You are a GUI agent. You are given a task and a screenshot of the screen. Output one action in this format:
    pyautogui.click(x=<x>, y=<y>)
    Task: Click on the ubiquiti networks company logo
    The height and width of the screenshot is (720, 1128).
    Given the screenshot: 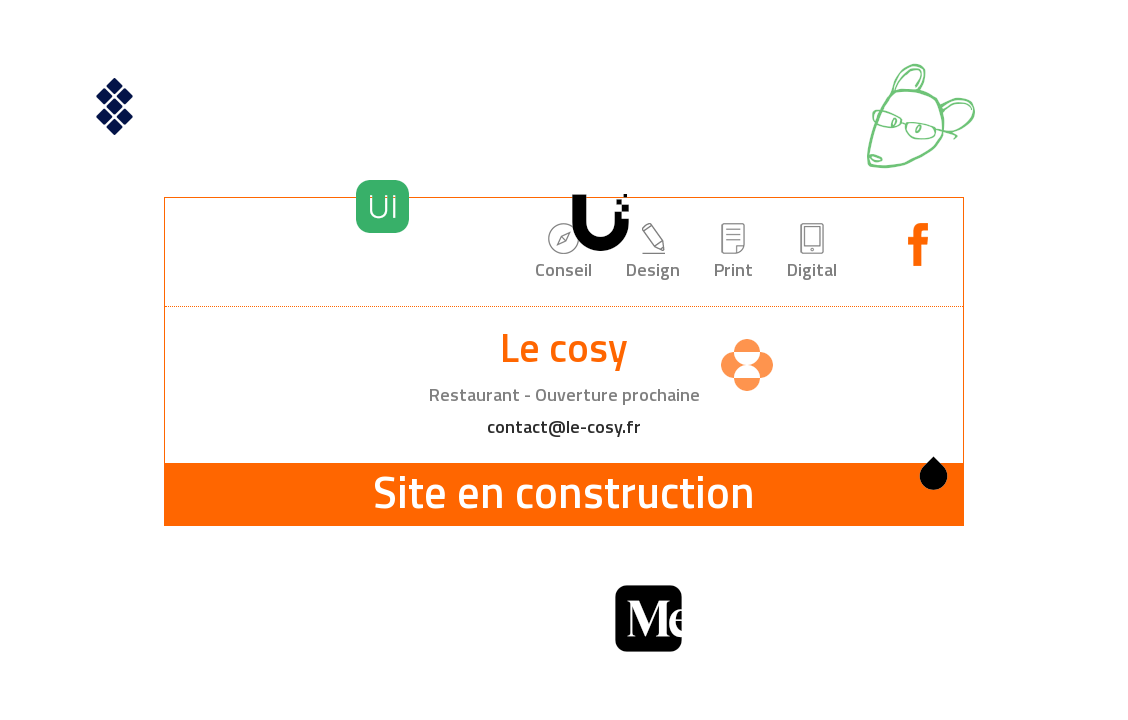 What is the action you would take?
    pyautogui.click(x=600, y=222)
    